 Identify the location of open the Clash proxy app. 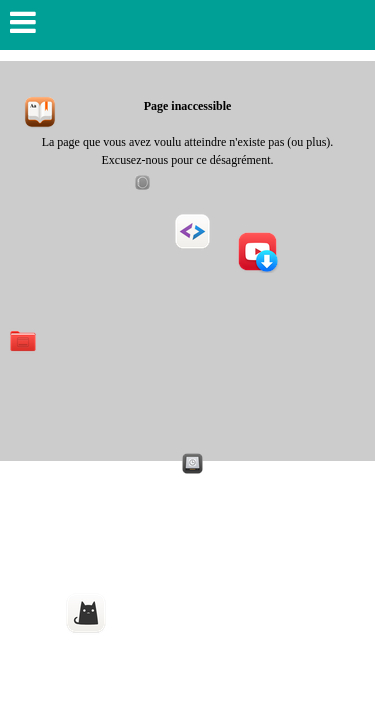
(86, 613).